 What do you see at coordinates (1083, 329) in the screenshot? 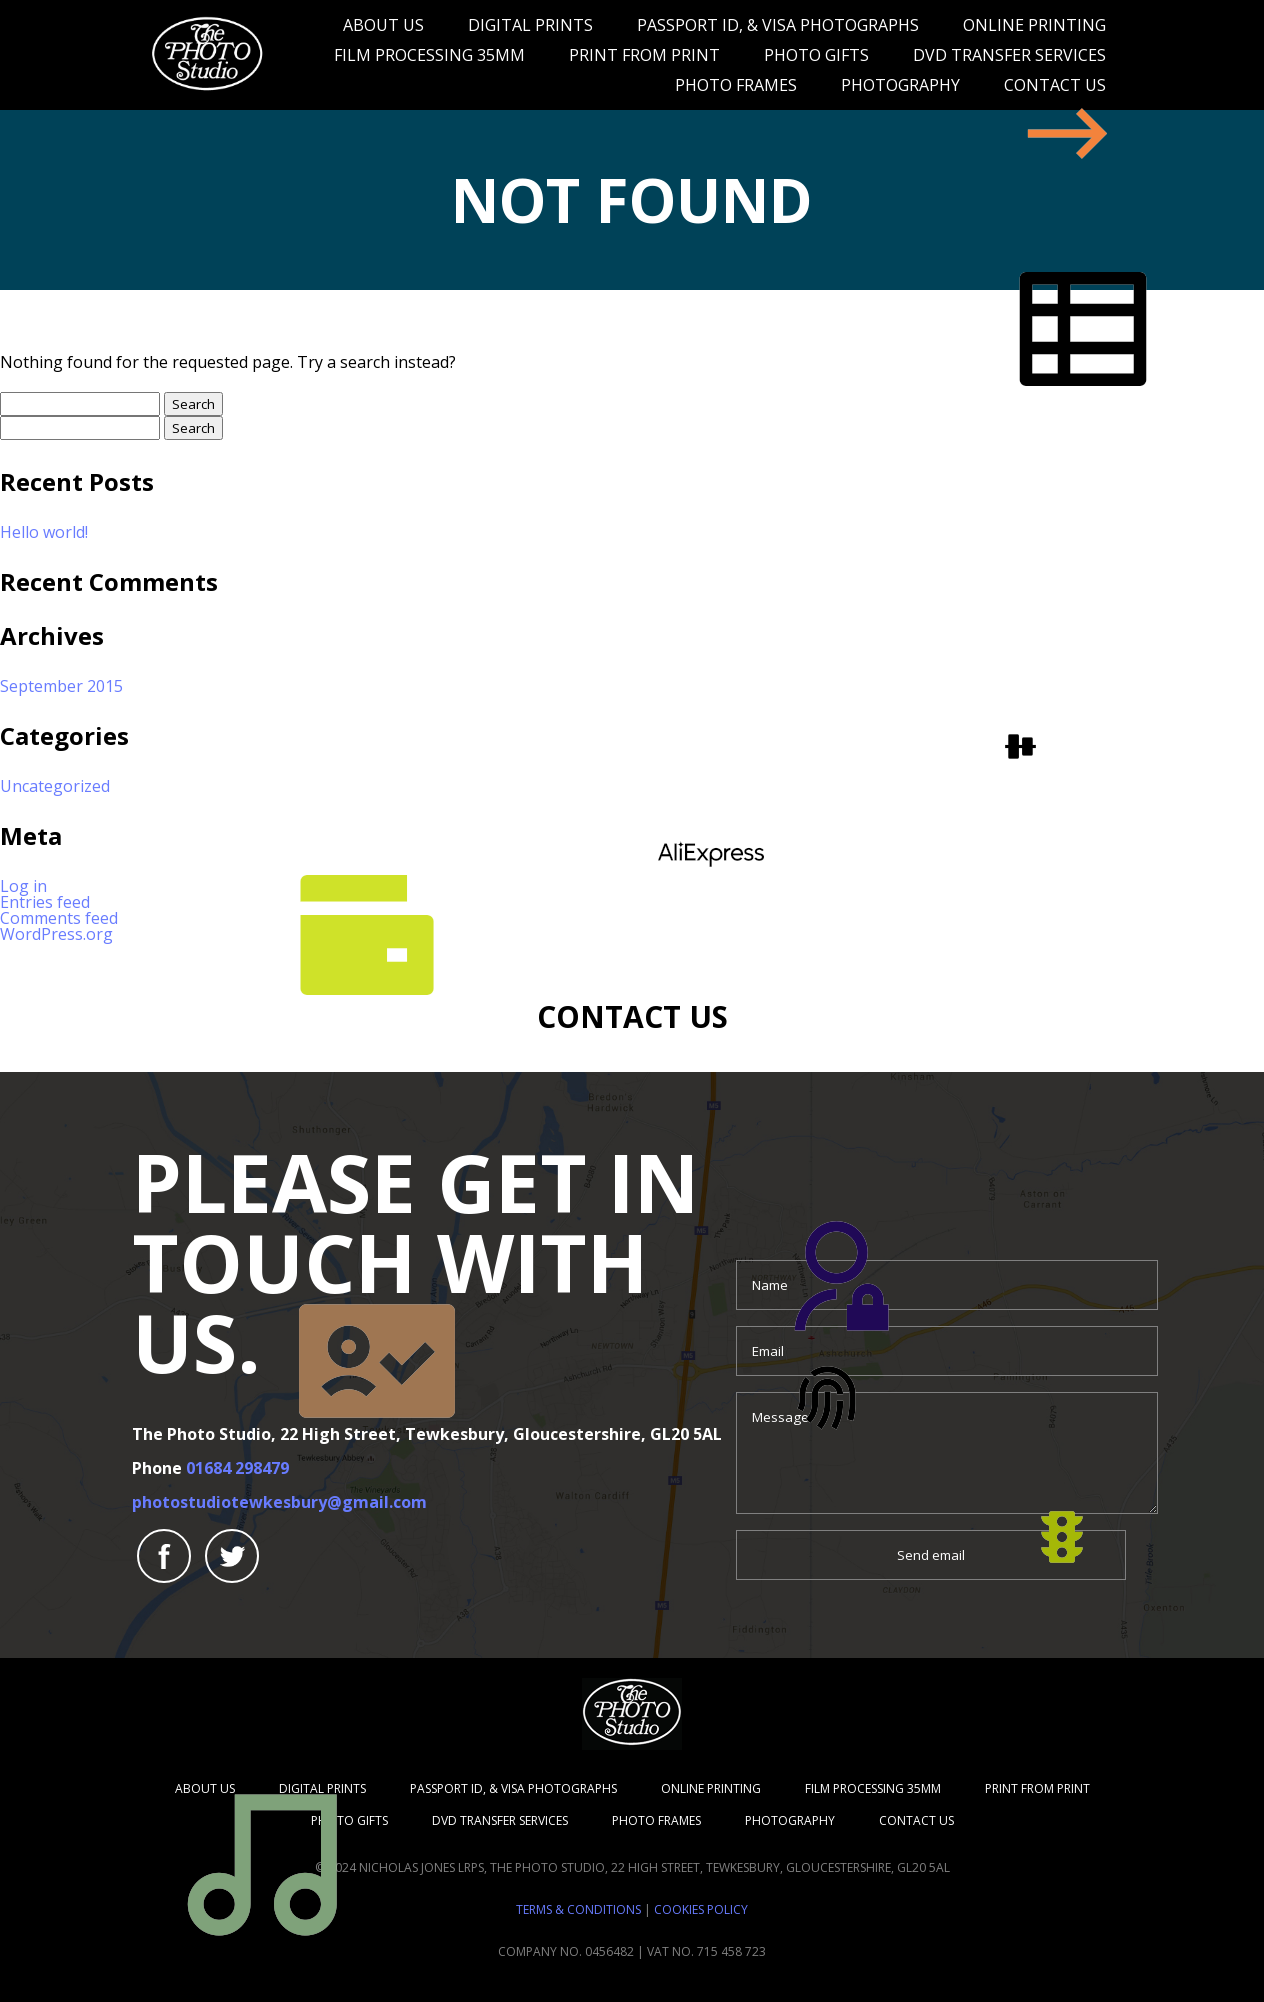
I see `switch to table view` at bounding box center [1083, 329].